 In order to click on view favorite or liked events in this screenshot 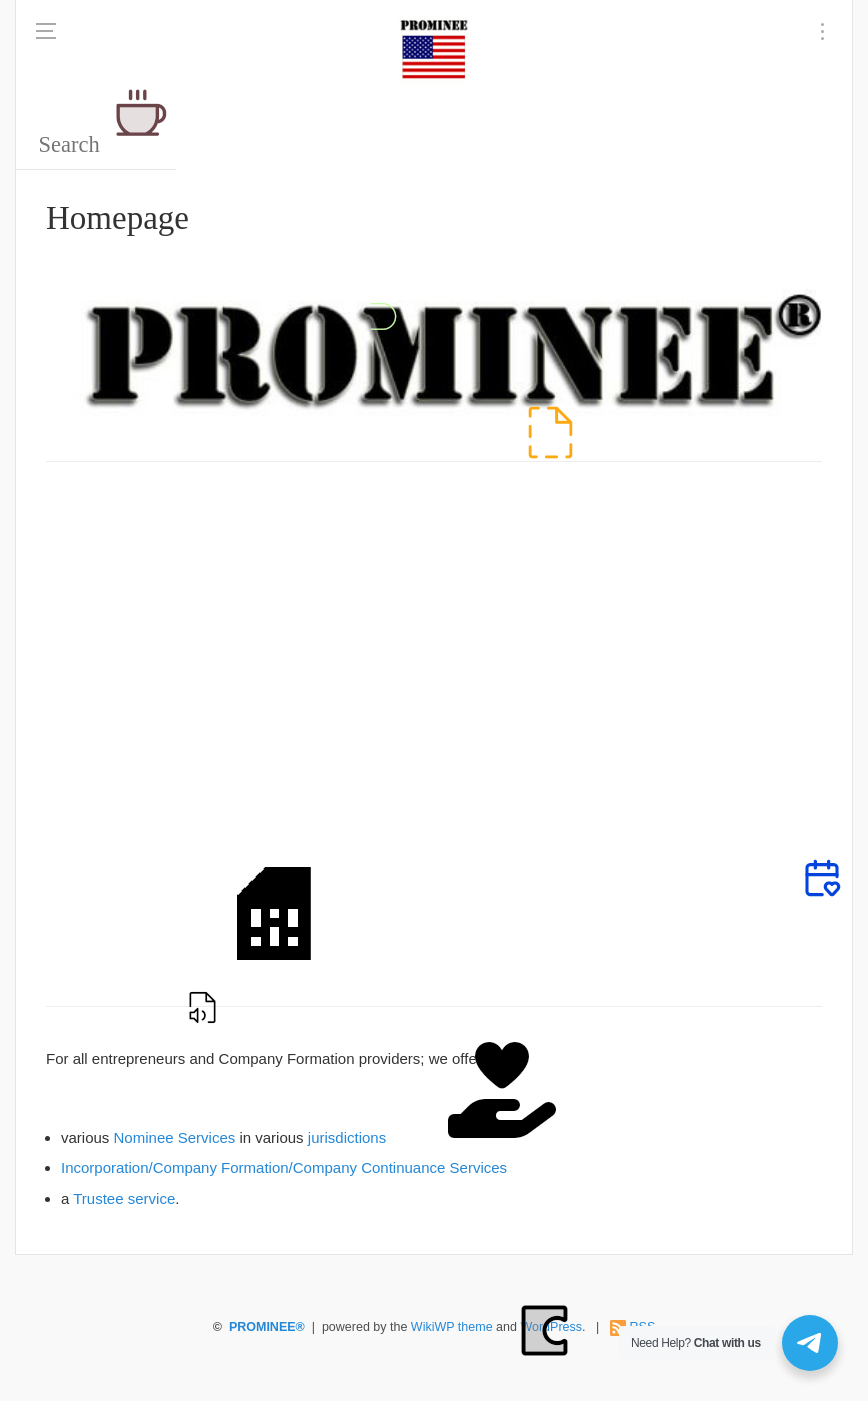, I will do `click(822, 878)`.